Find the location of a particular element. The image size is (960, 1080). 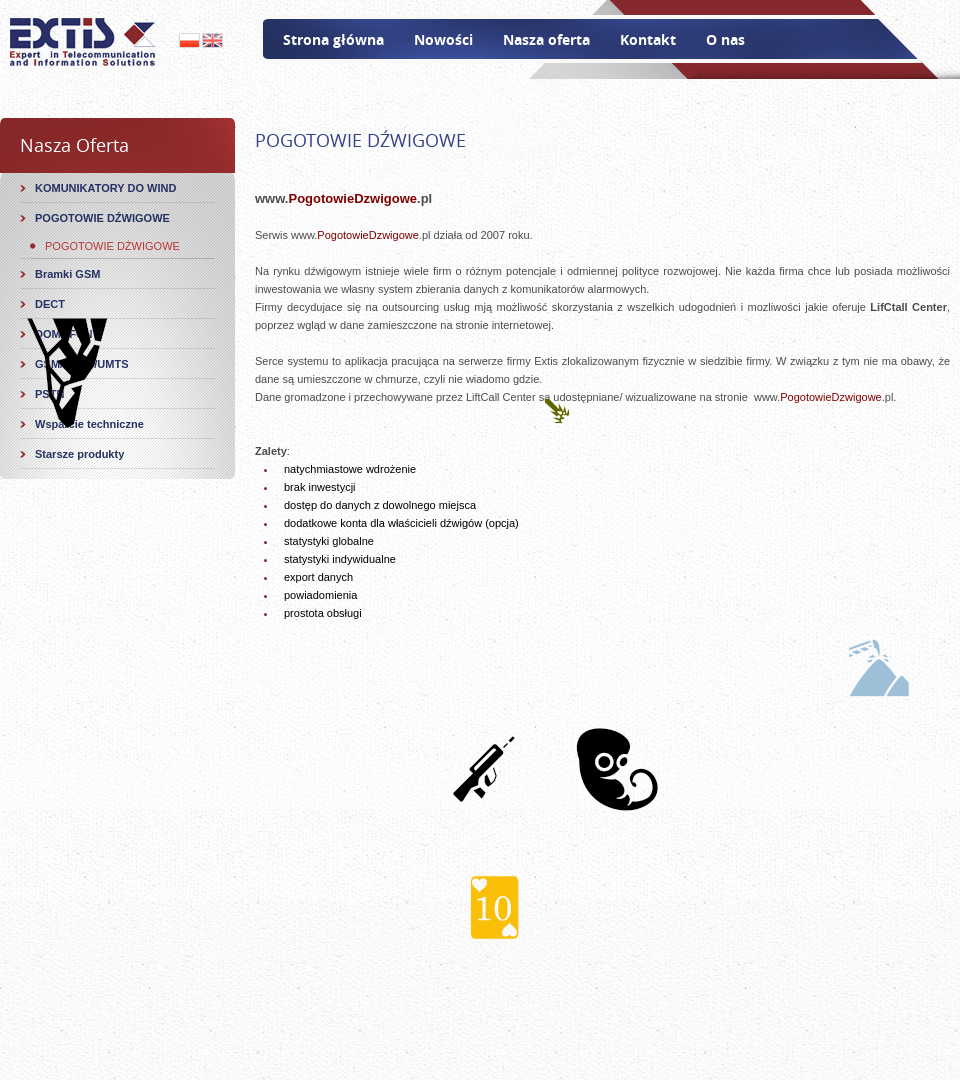

manage resource stockpiles is located at coordinates (879, 667).